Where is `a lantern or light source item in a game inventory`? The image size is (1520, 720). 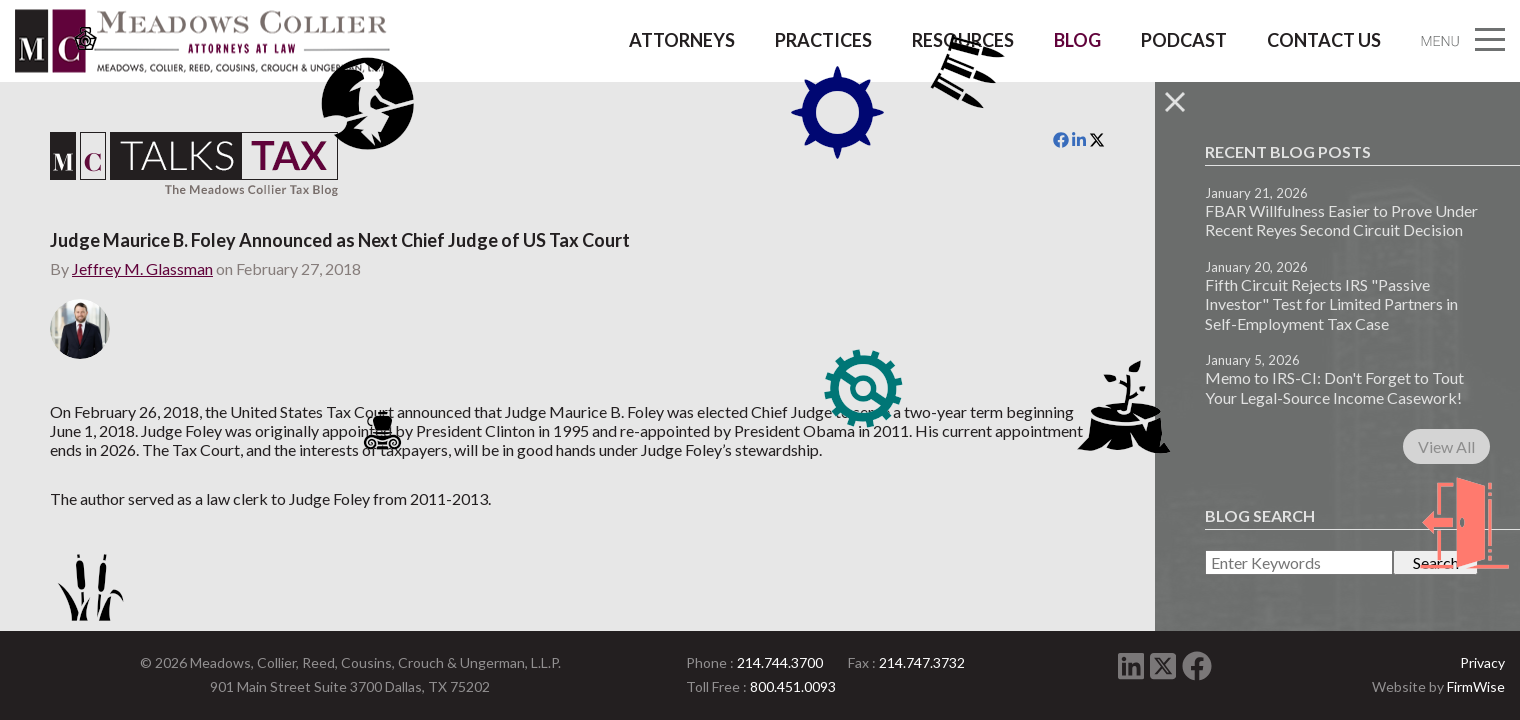 a lantern or light source item in a game inventory is located at coordinates (85, 38).